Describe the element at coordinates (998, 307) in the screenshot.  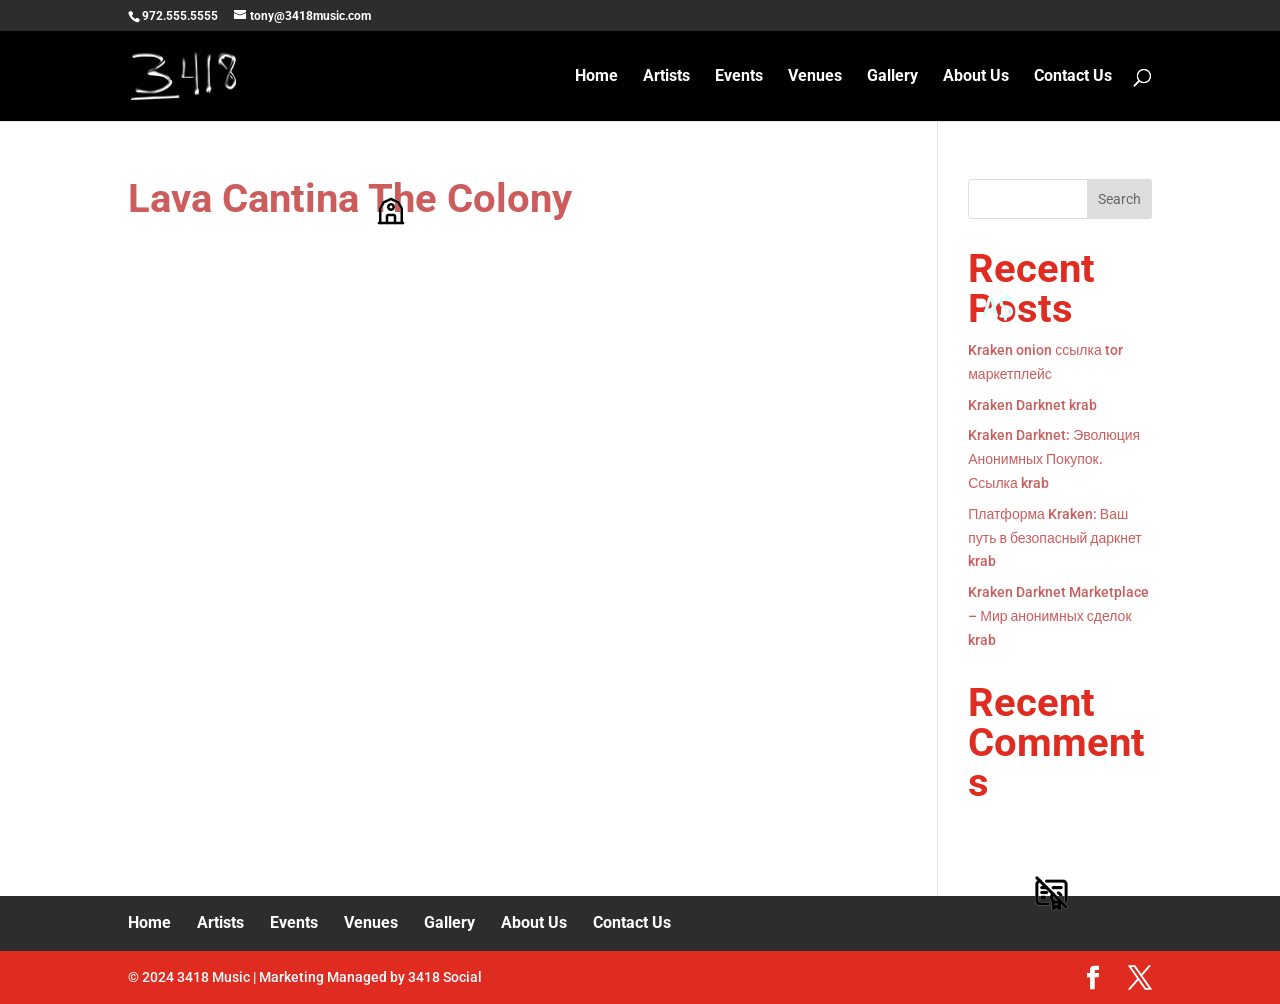
I see `indicates australian dollar currency` at that location.